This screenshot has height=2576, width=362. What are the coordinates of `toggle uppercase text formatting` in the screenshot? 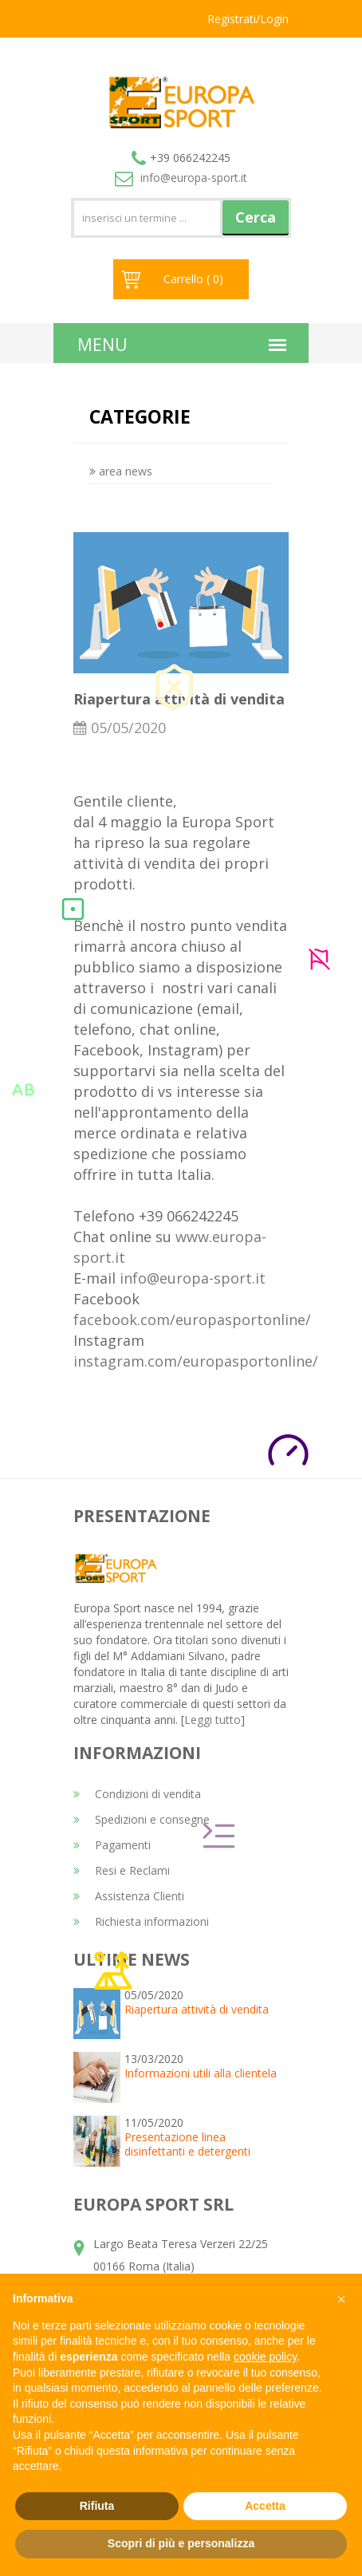 It's located at (23, 1091).